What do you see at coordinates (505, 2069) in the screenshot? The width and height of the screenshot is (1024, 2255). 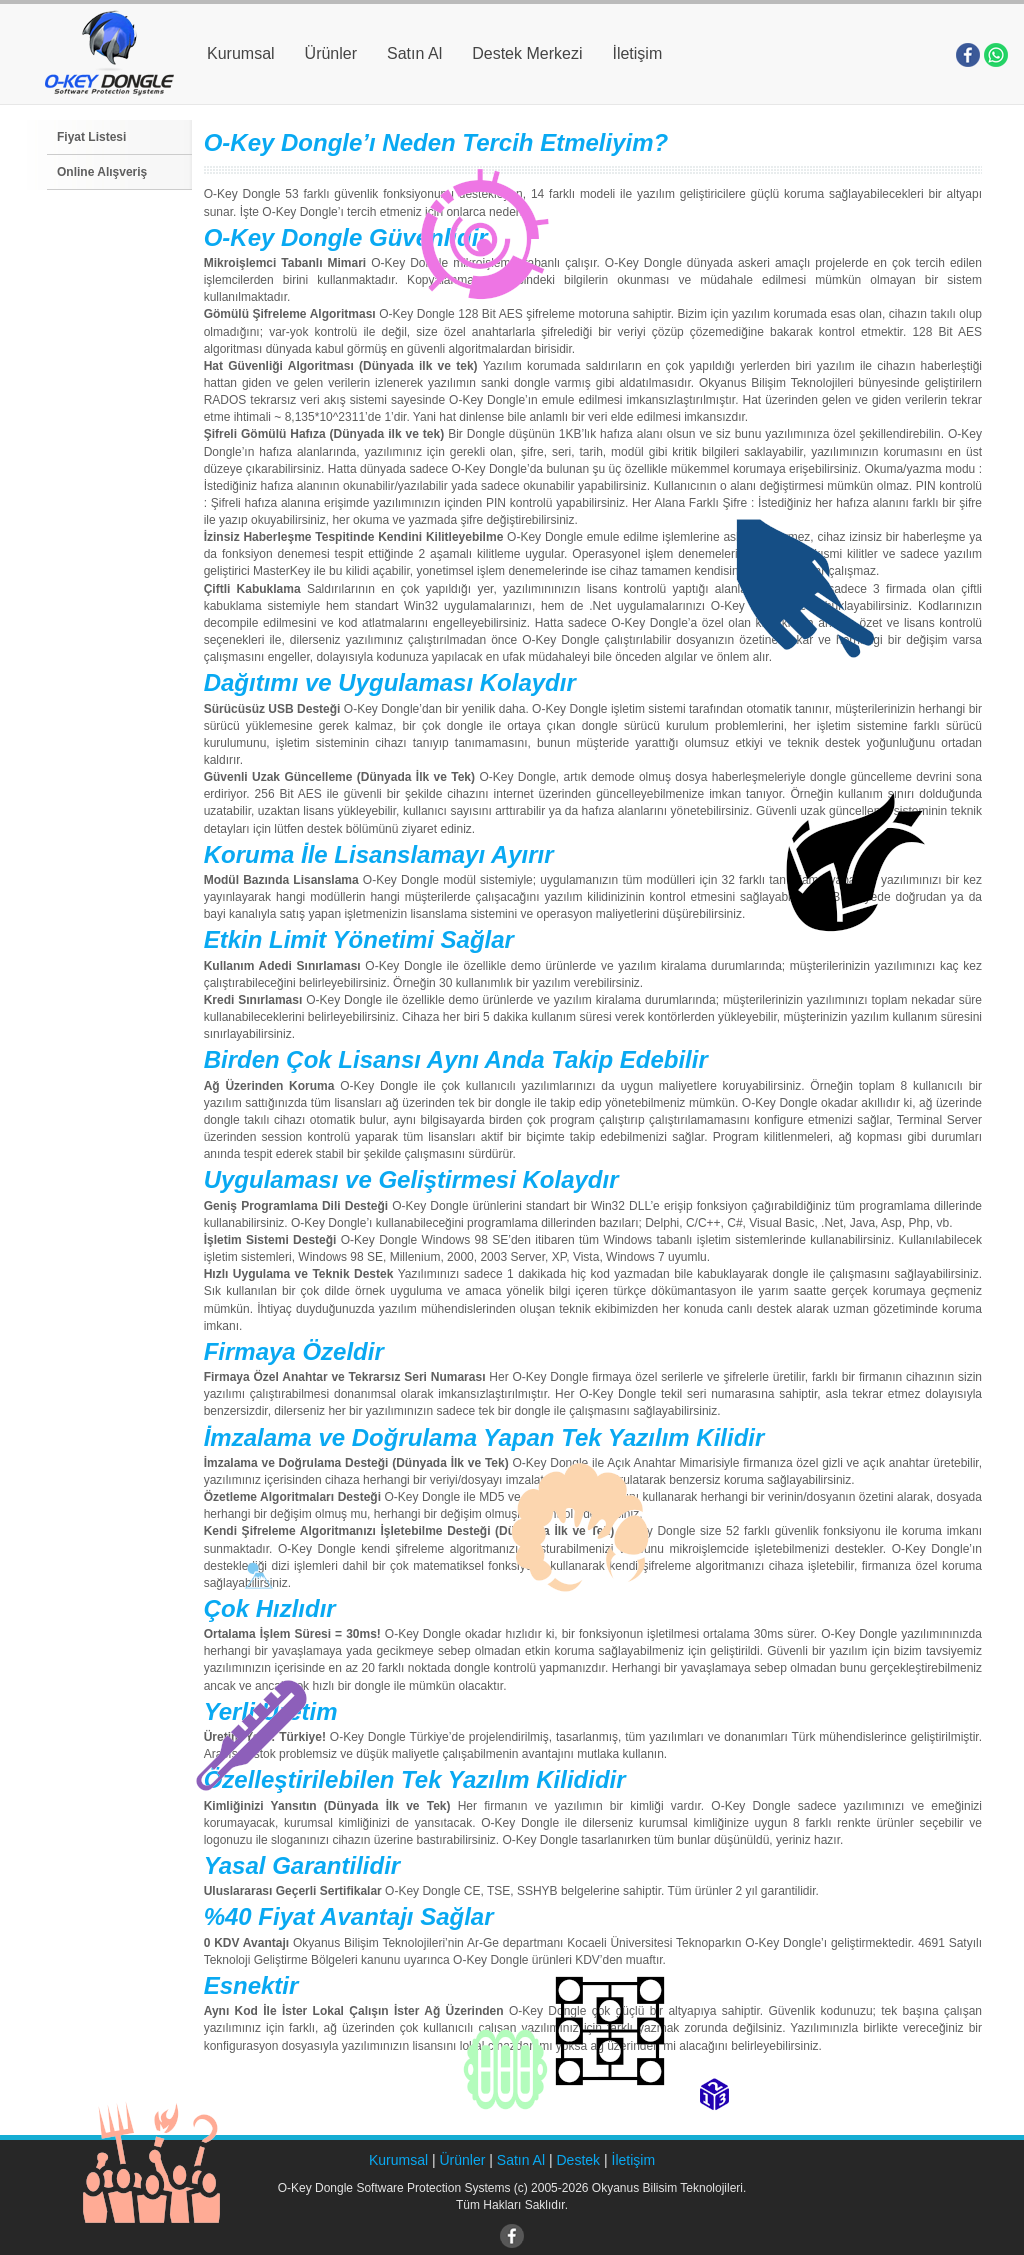 I see `brain or cognitive function indicator` at bounding box center [505, 2069].